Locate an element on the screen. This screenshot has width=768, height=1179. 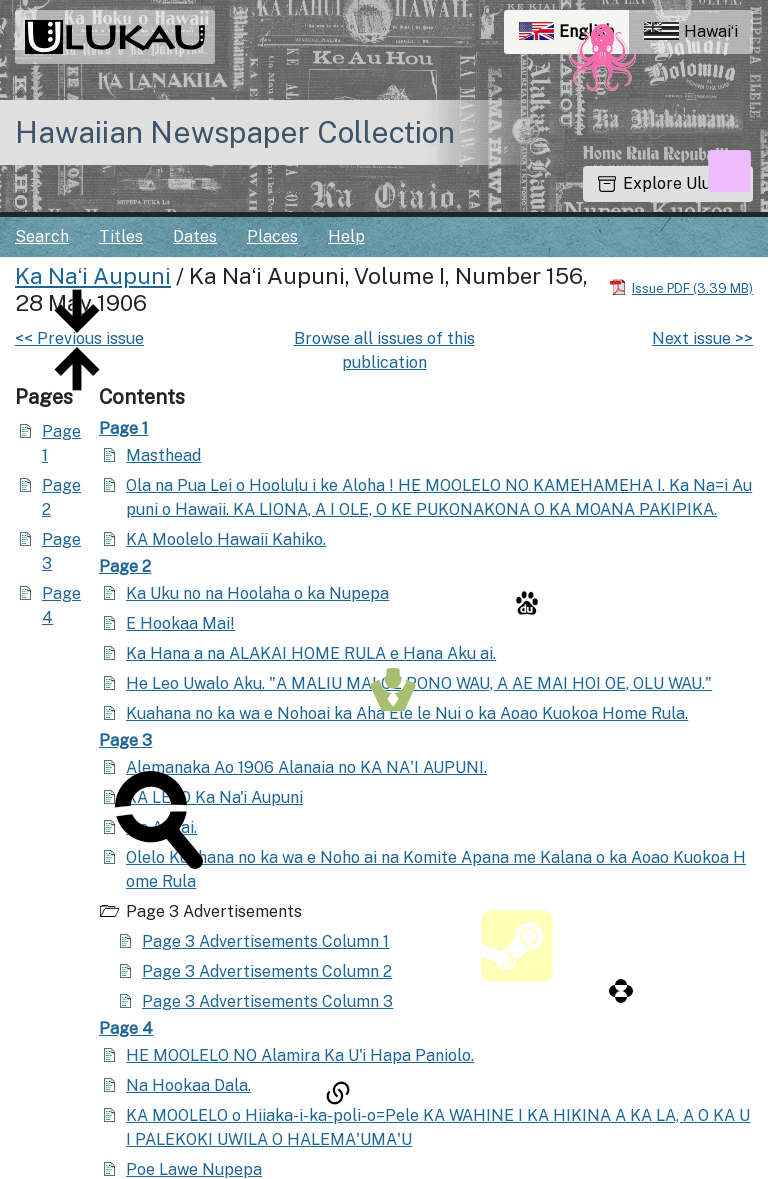
view linked accounts or connections is located at coordinates (338, 1093).